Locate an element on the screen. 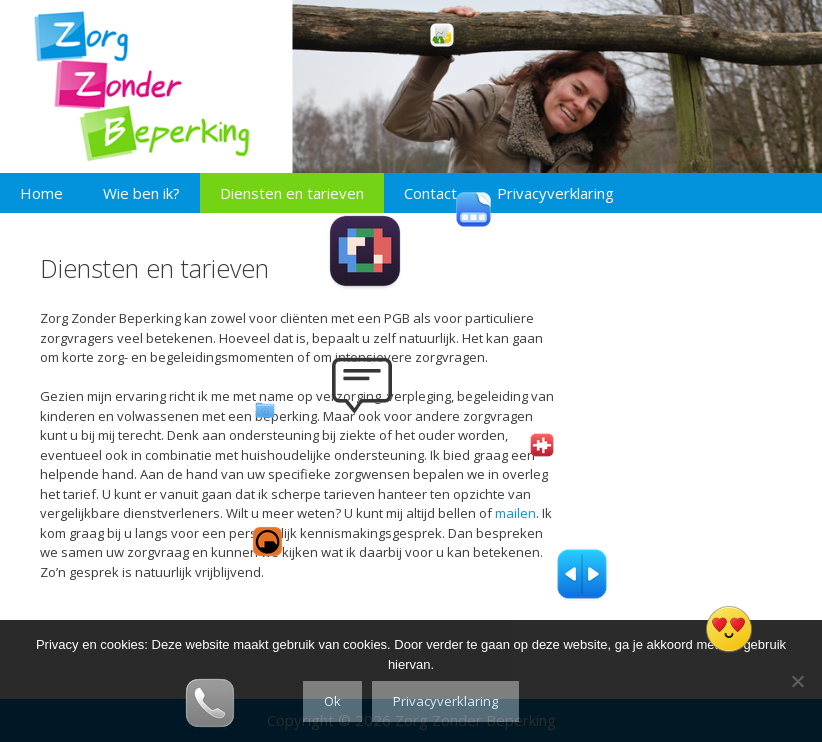 This screenshot has width=822, height=742. open gnucash personal finance application is located at coordinates (442, 35).